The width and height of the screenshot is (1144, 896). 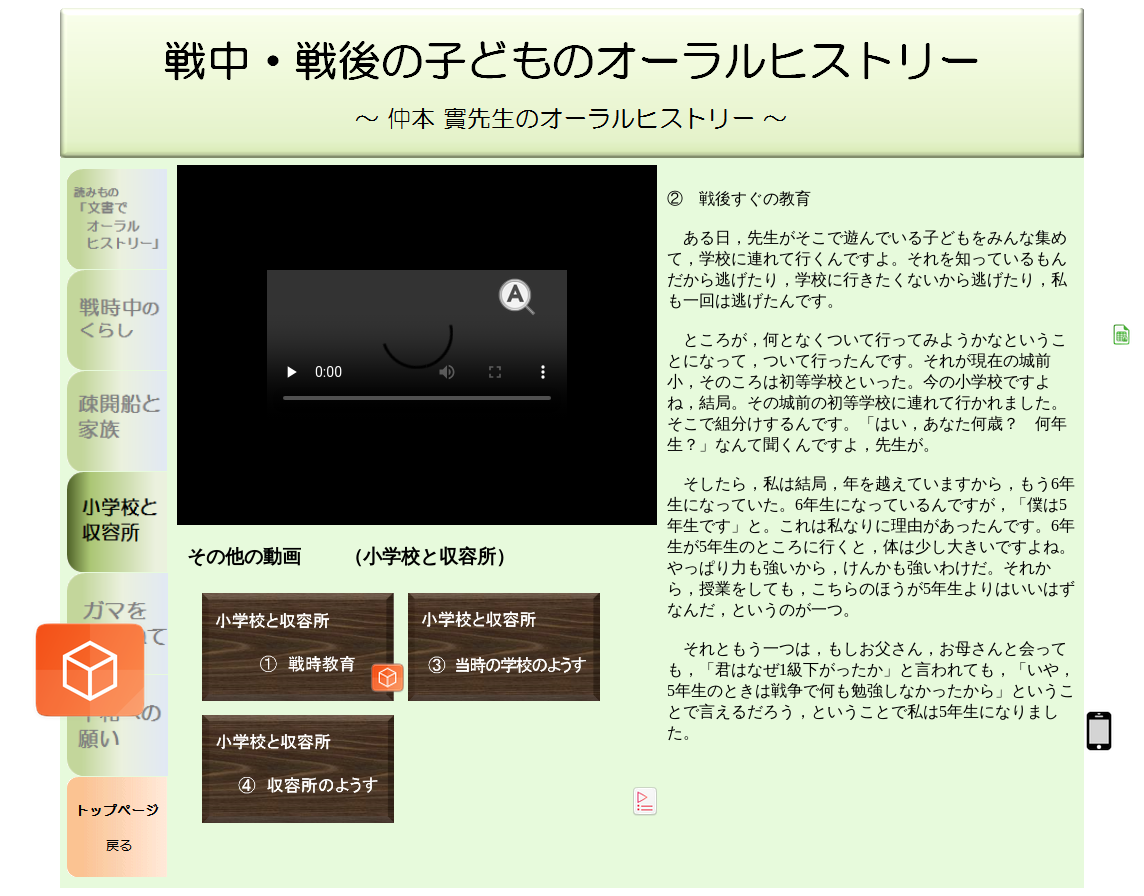 What do you see at coordinates (387, 676) in the screenshot?
I see `a binary STL 3D model file` at bounding box center [387, 676].